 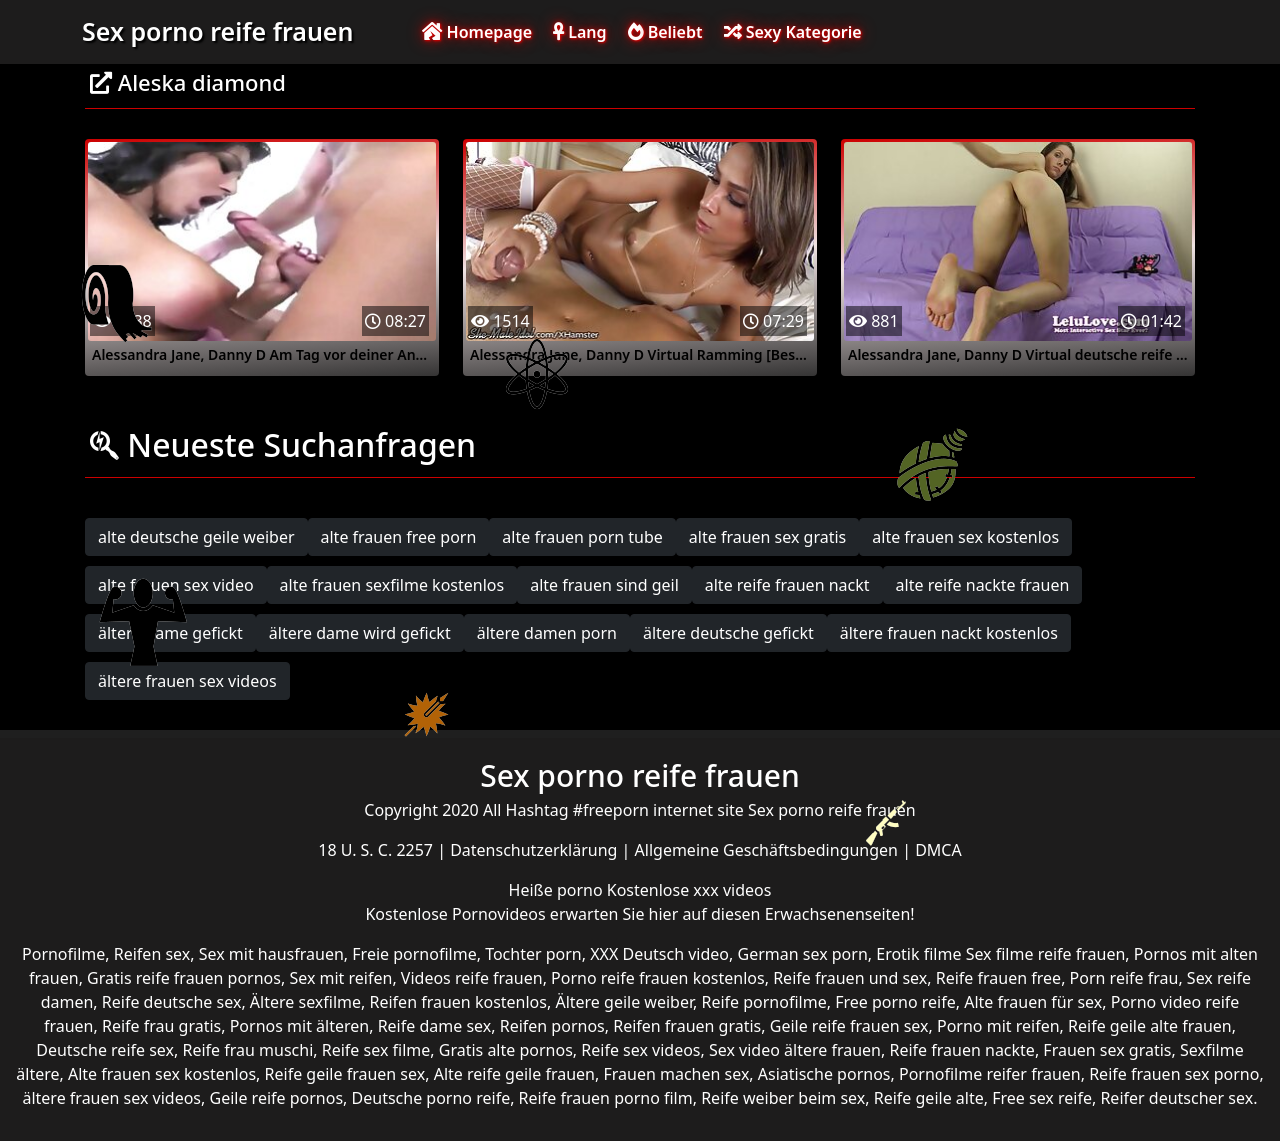 I want to click on weapon or firearm item in game inventory, so click(x=886, y=823).